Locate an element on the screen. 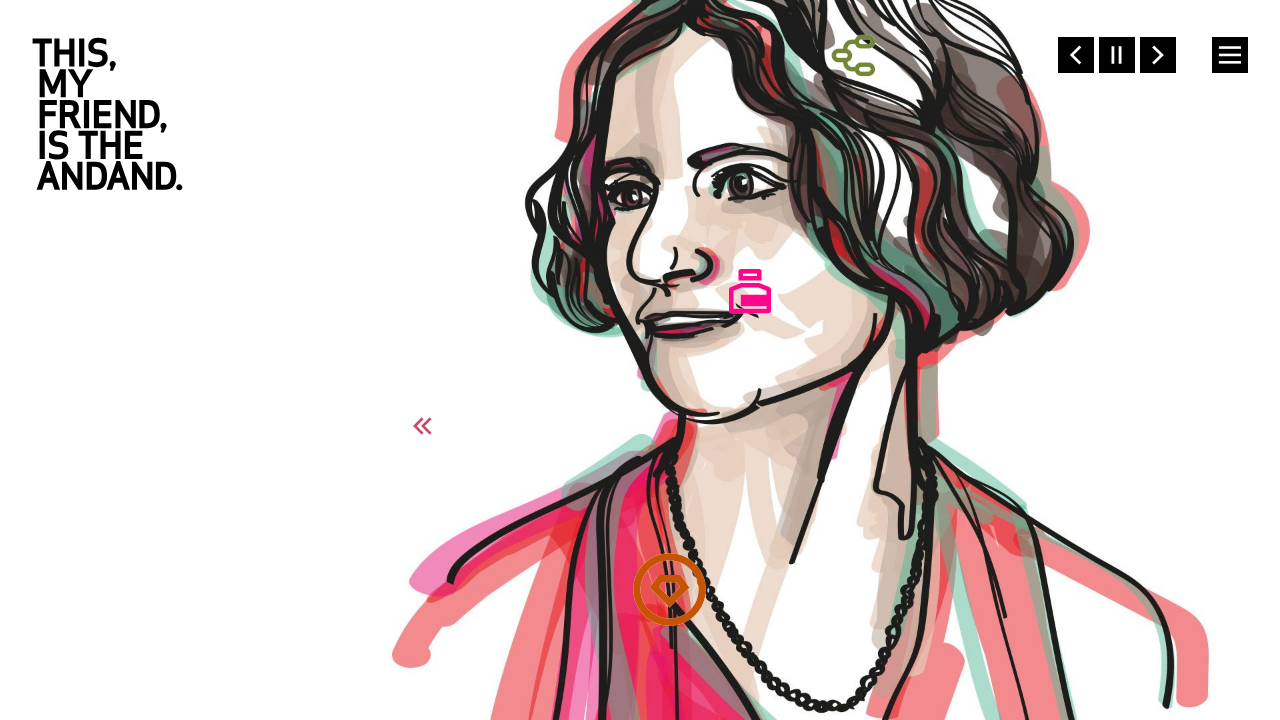 Image resolution: width=1280 pixels, height=720 pixels. create or view a mind map is located at coordinates (854, 55).